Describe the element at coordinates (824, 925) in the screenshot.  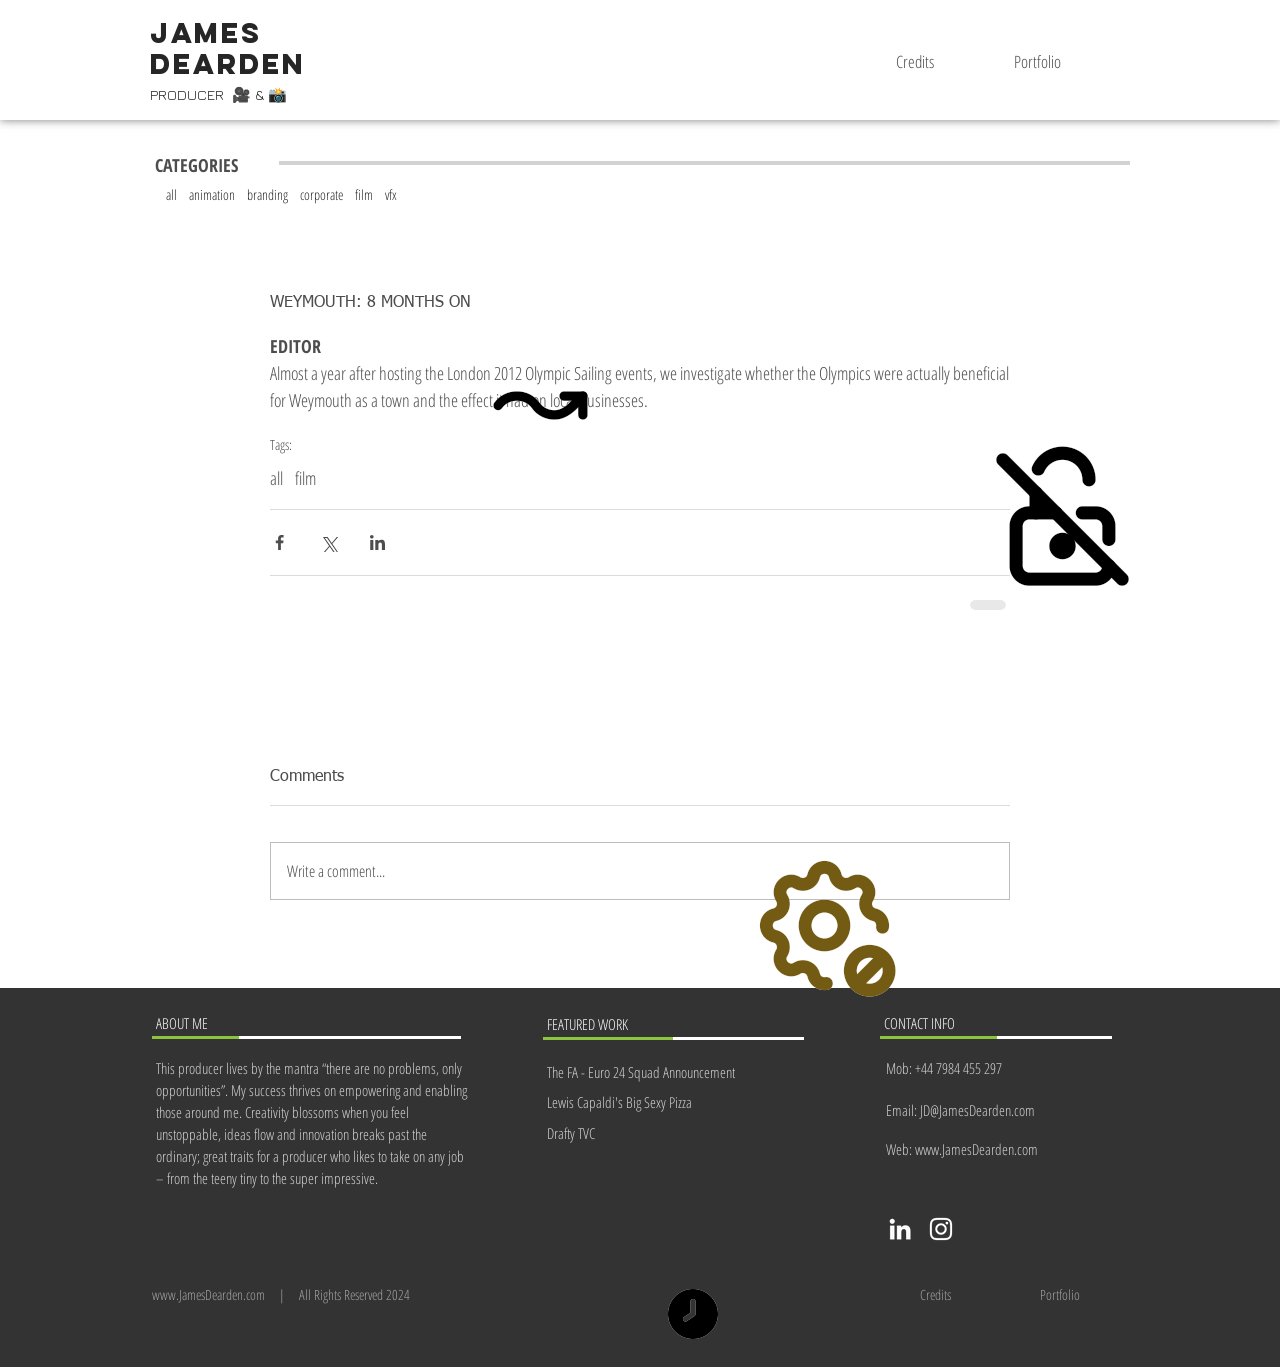
I see `cancel or abort settings changes` at that location.